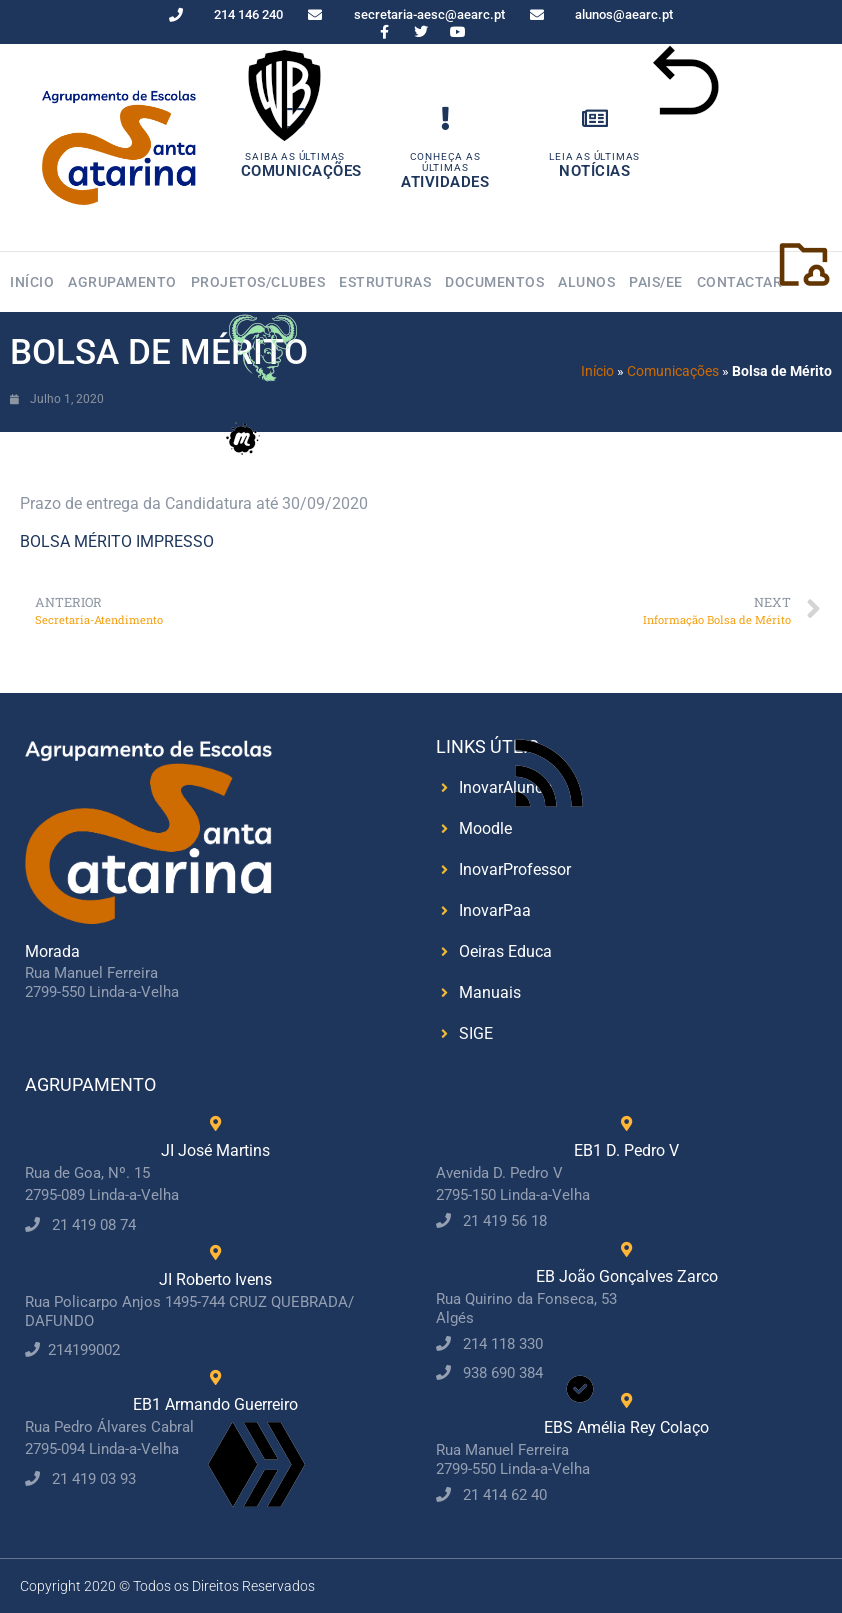 This screenshot has width=842, height=1613. I want to click on open the Meetup app, so click(242, 438).